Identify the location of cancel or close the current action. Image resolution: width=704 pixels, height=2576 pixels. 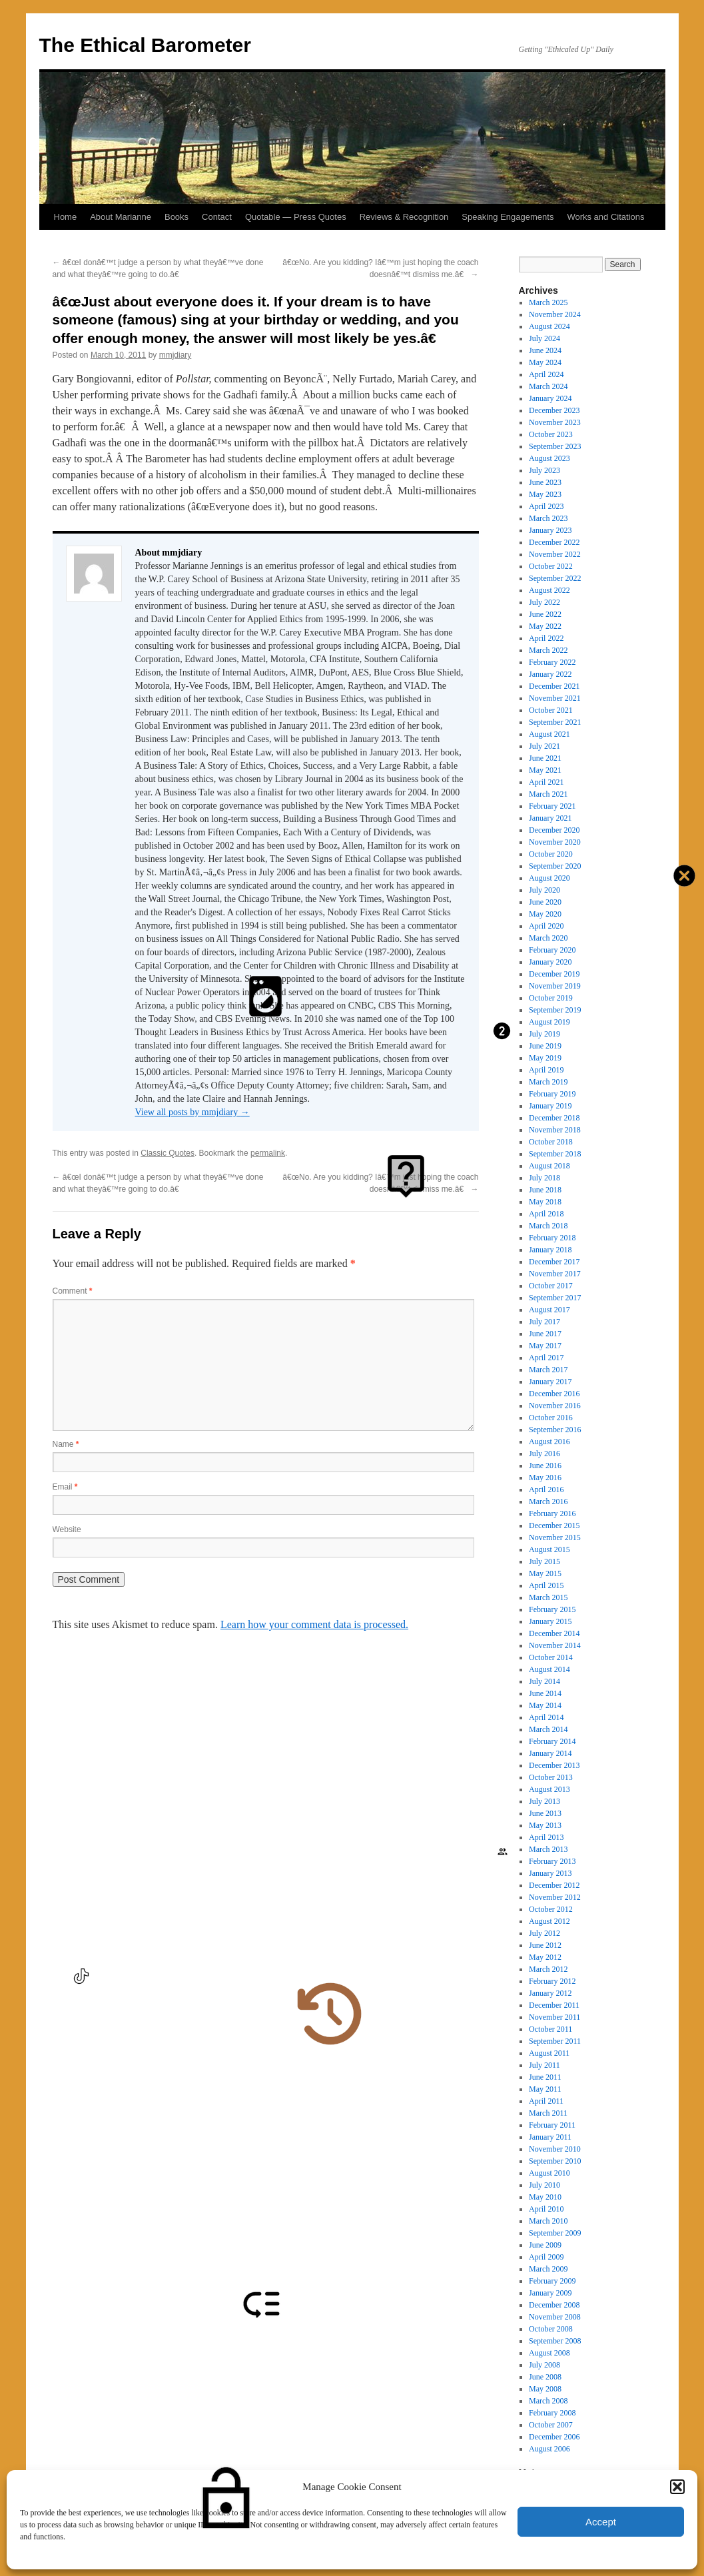
(684, 875).